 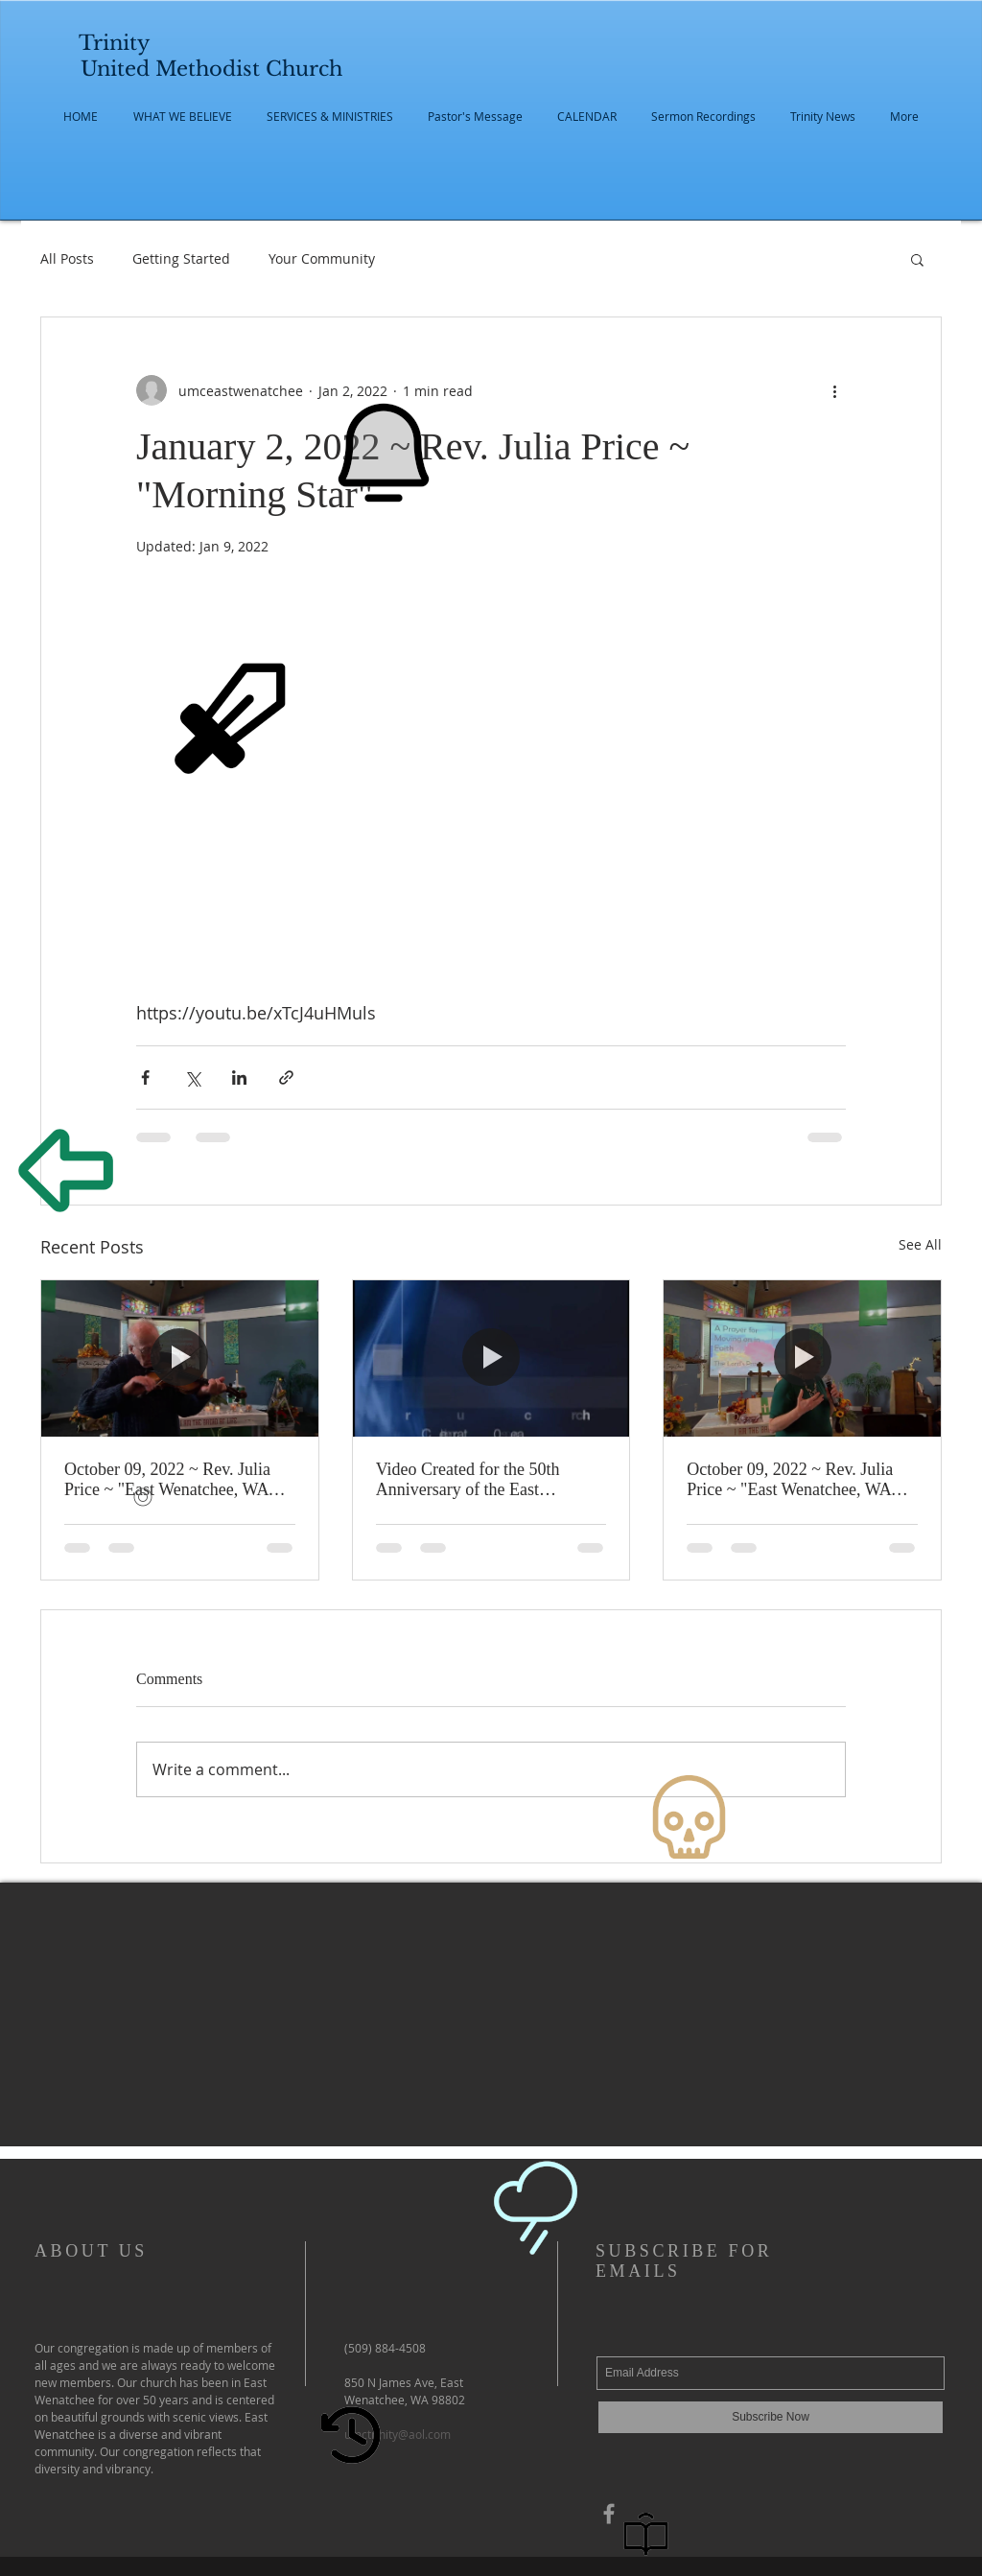 I want to click on go back to the previous screen, so click(x=64, y=1170).